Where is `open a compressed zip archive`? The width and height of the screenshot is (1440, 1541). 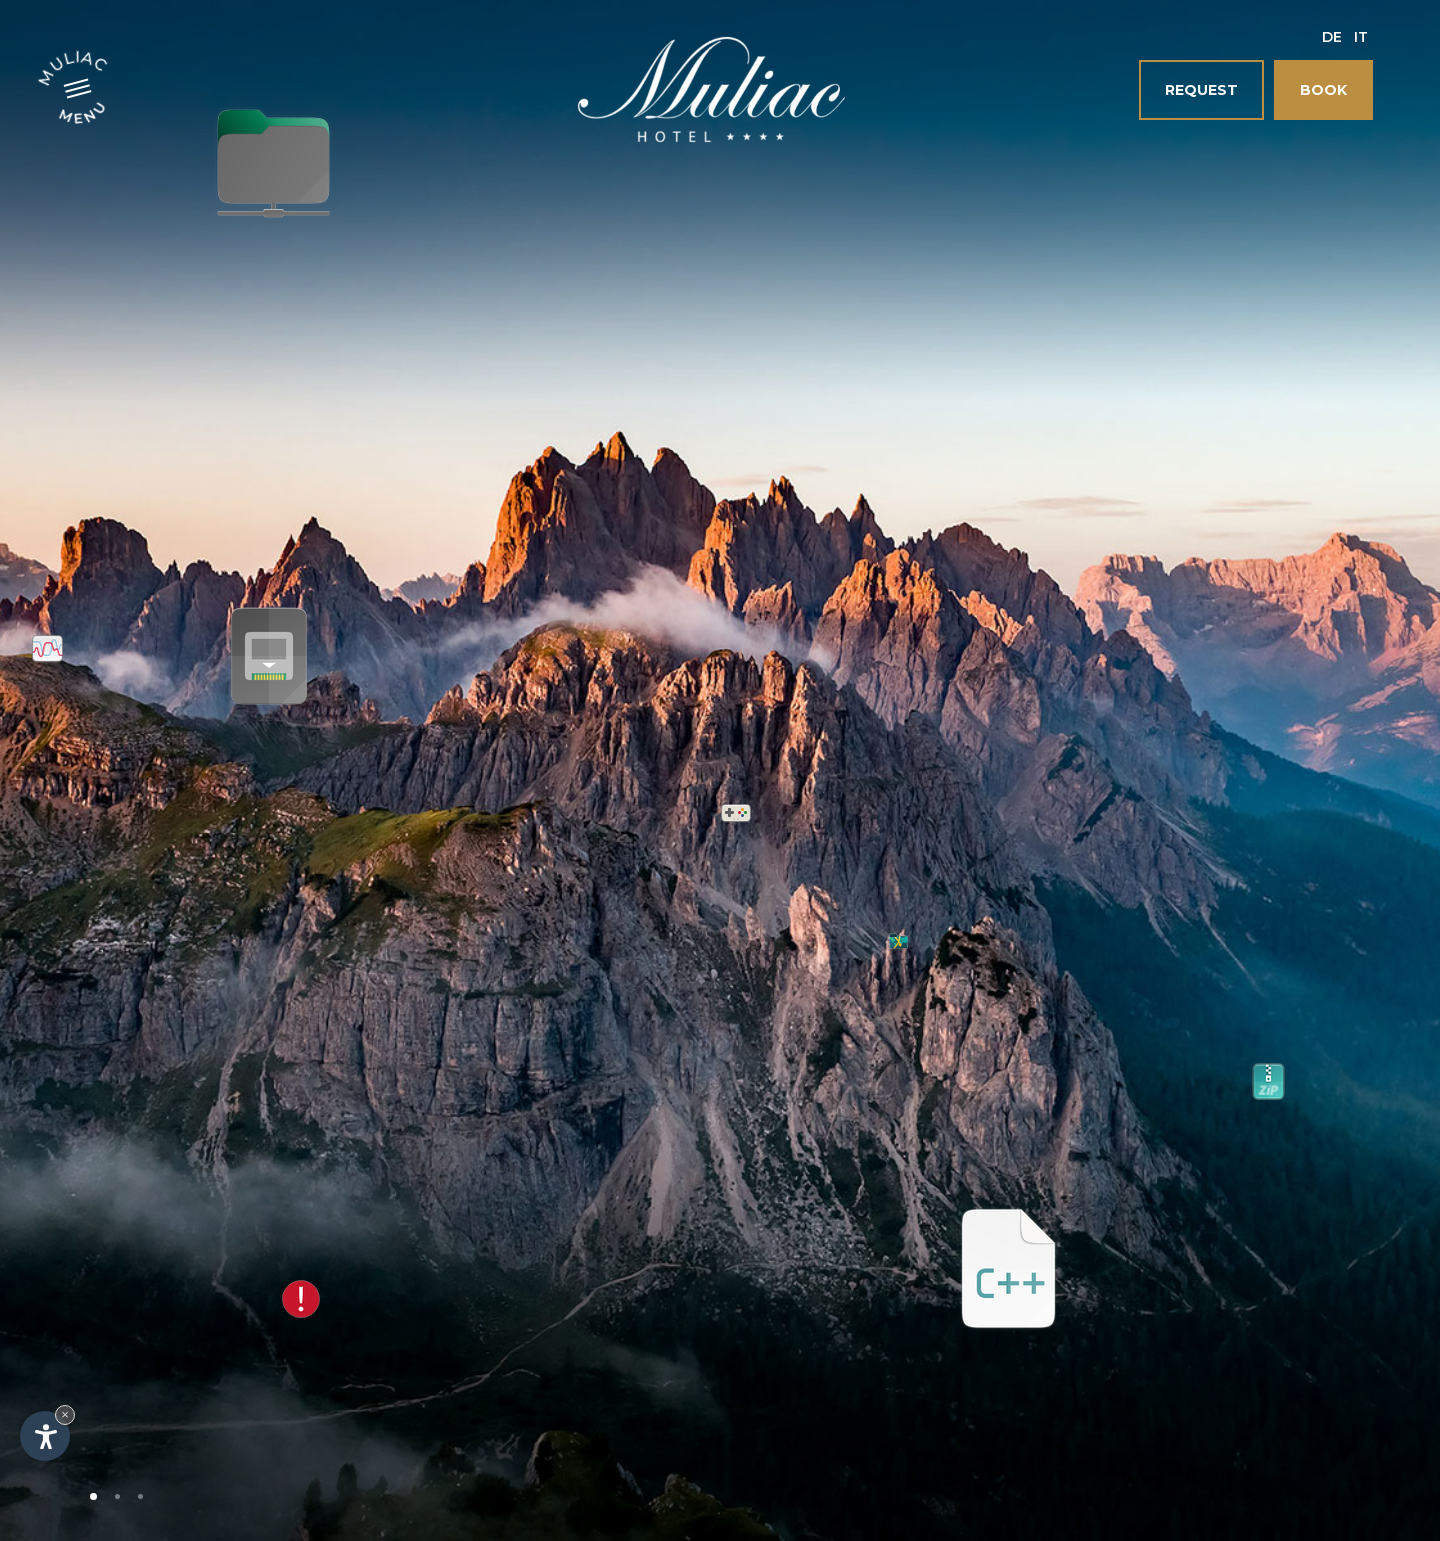 open a compressed zip archive is located at coordinates (1268, 1081).